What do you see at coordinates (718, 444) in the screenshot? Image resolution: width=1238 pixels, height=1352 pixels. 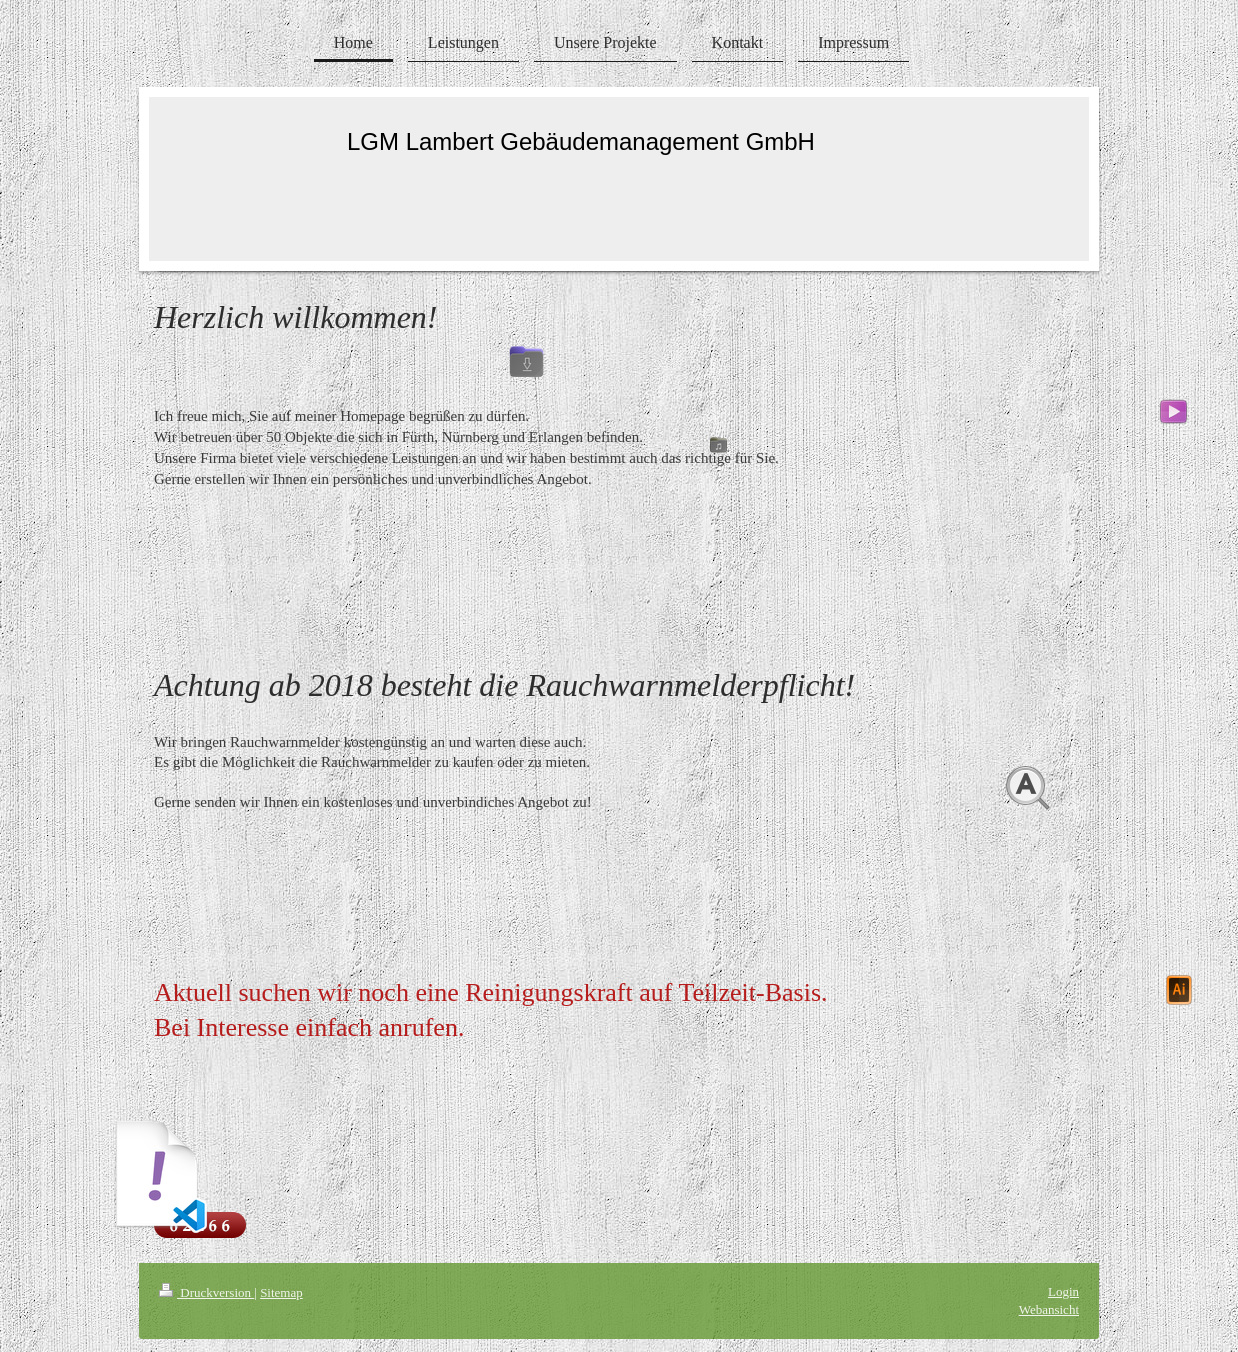 I see `open your music folder` at bounding box center [718, 444].